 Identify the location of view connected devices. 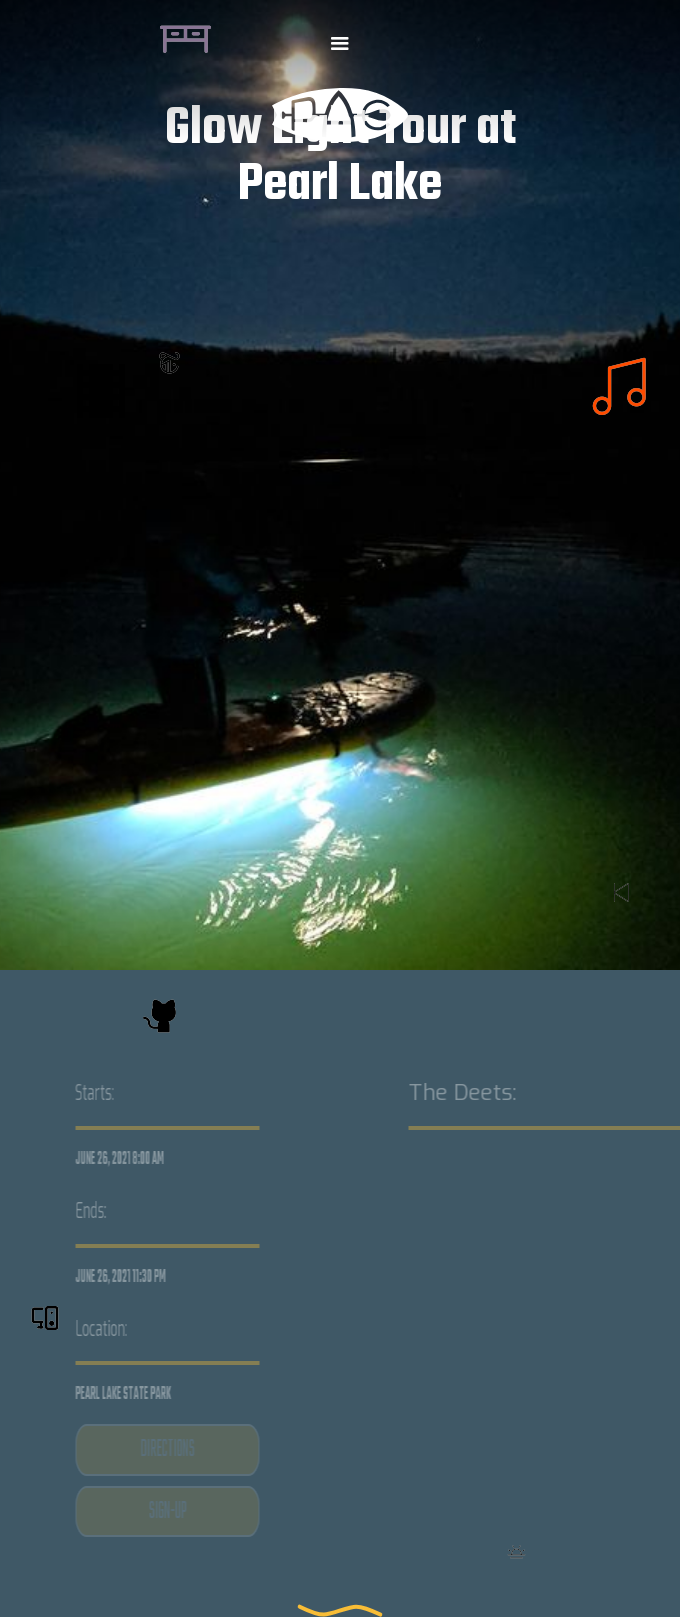
(45, 1318).